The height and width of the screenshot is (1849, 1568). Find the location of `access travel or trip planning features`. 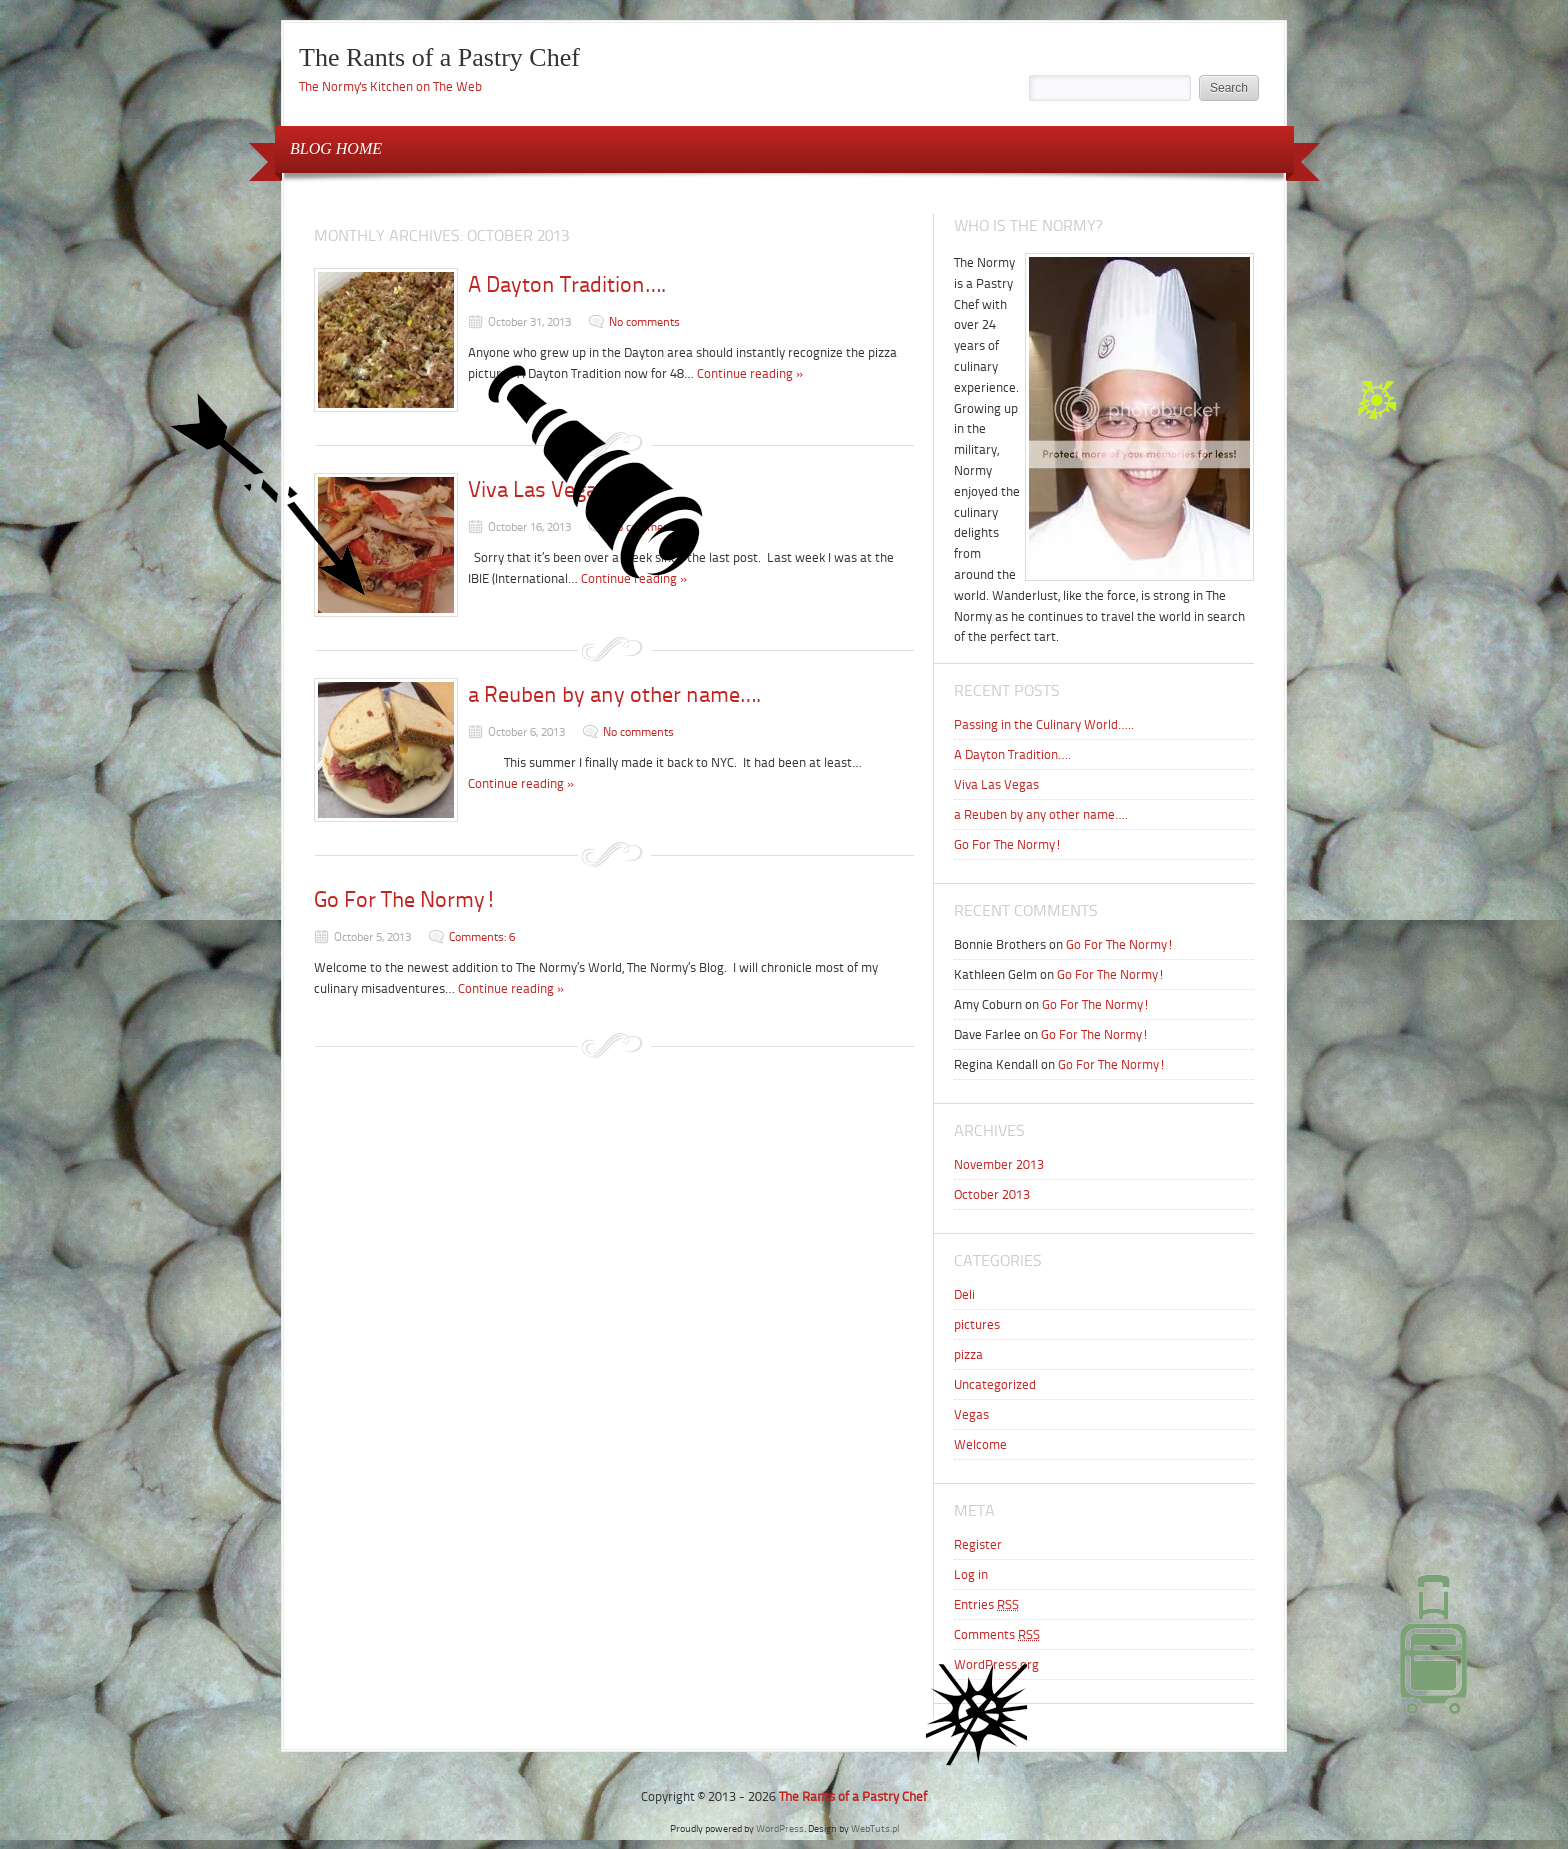

access travel or trip planning features is located at coordinates (1433, 1644).